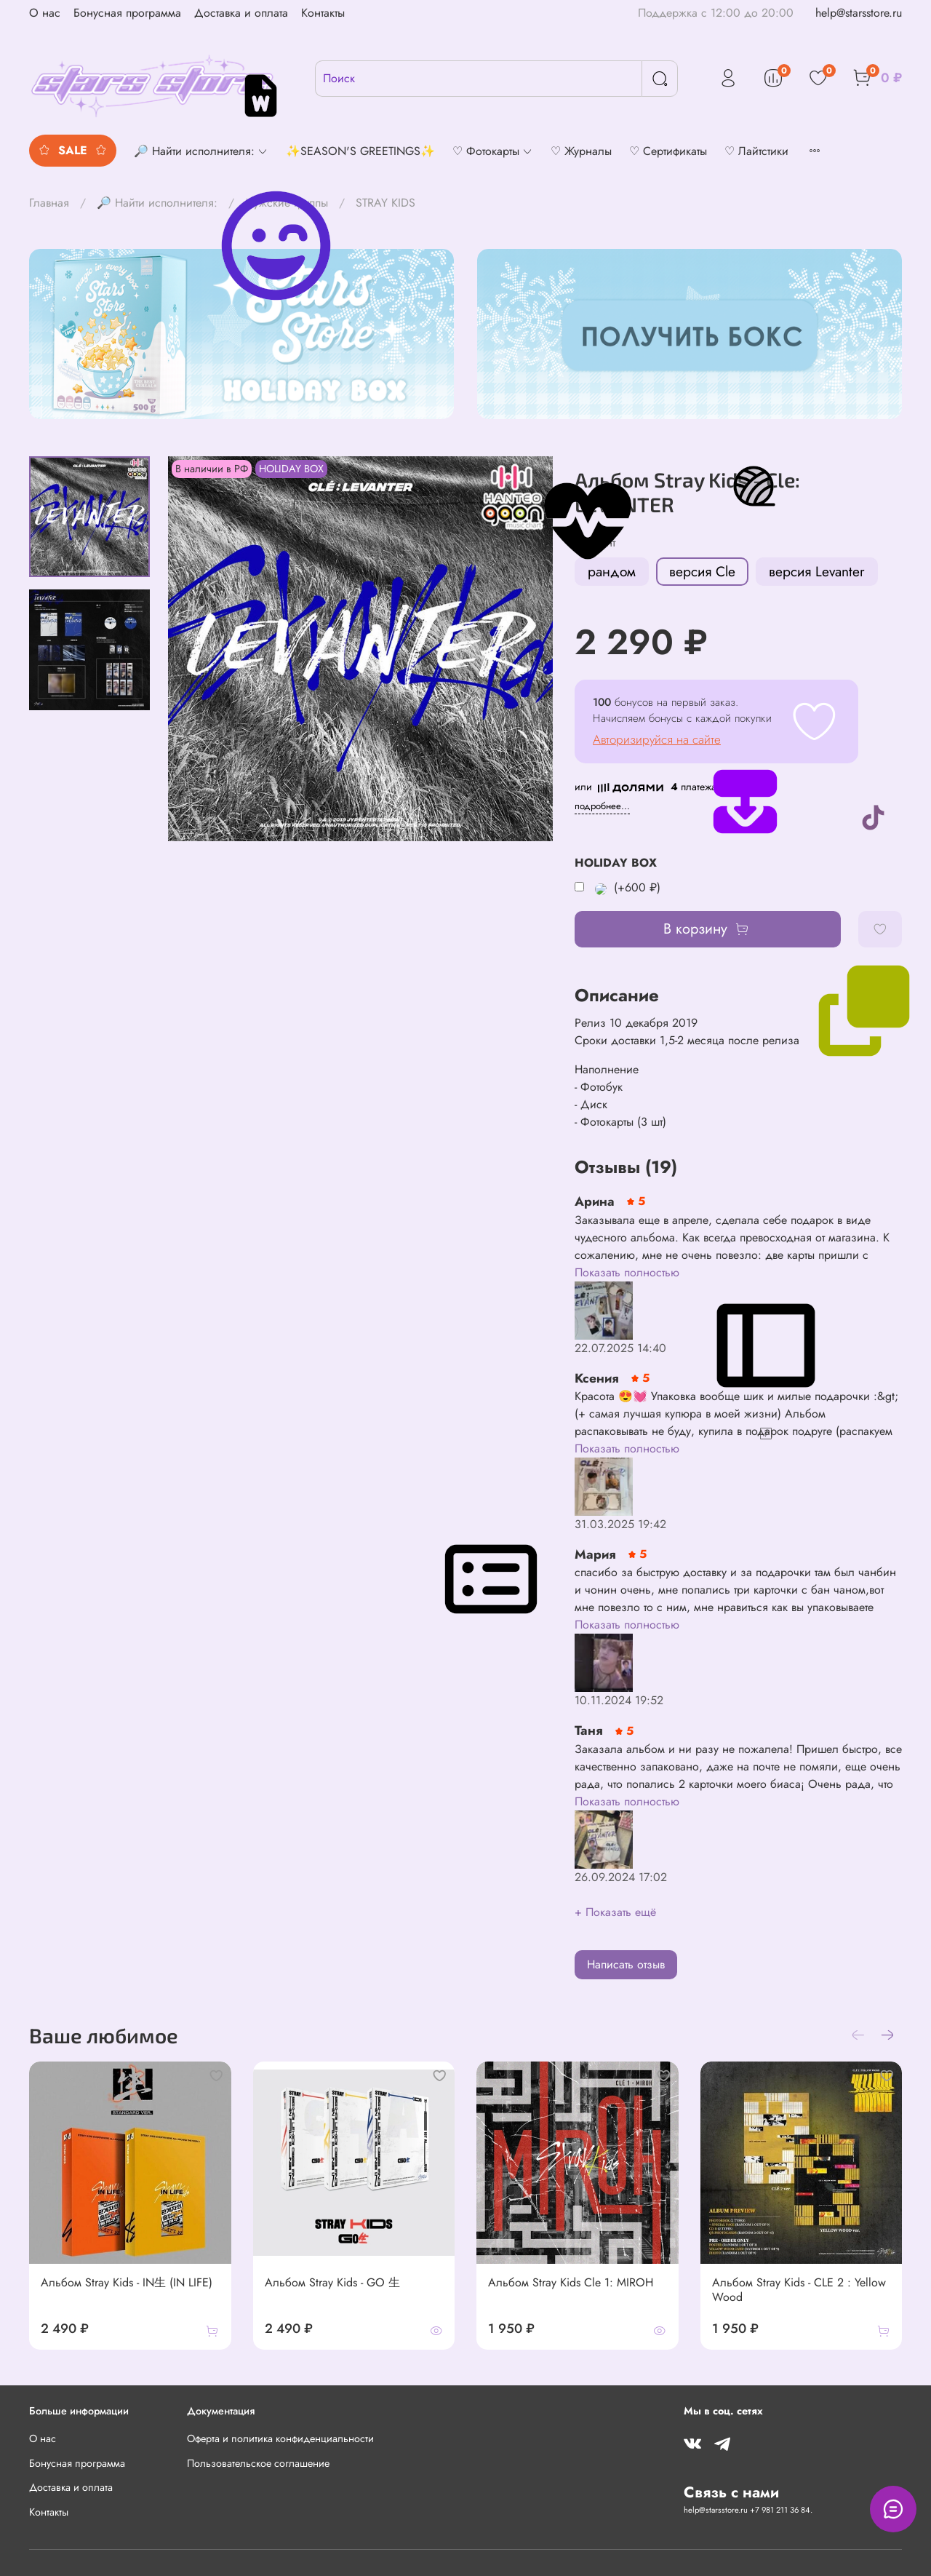 The image size is (931, 2576). I want to click on view health or fitness tracking data, so click(588, 521).